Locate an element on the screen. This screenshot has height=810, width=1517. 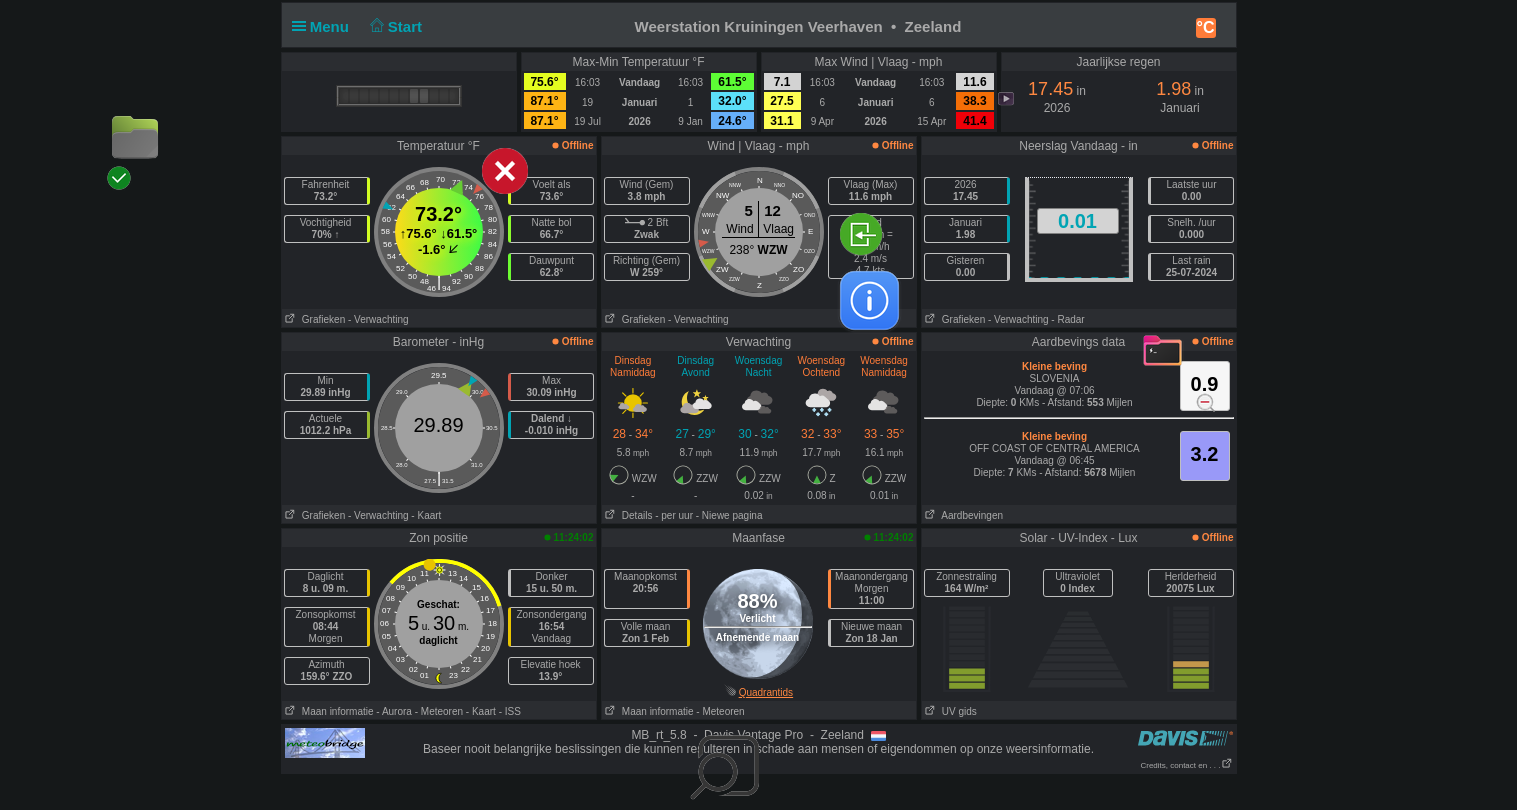
view system information and details is located at coordinates (869, 301).